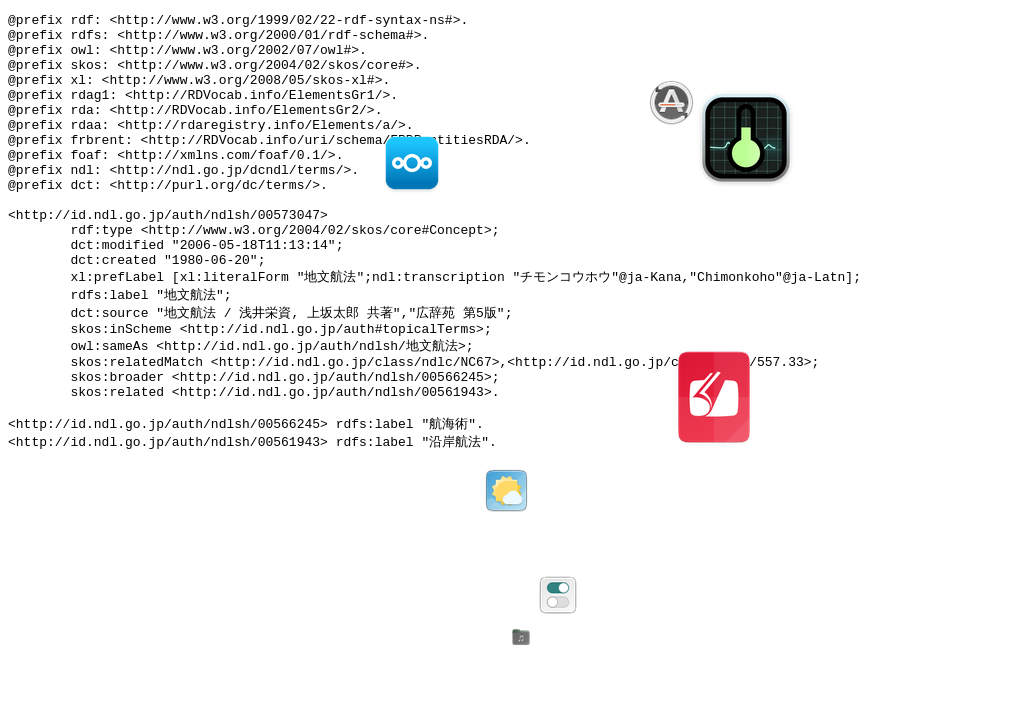 The image size is (1024, 720). What do you see at coordinates (506, 490) in the screenshot?
I see `open the weather app` at bounding box center [506, 490].